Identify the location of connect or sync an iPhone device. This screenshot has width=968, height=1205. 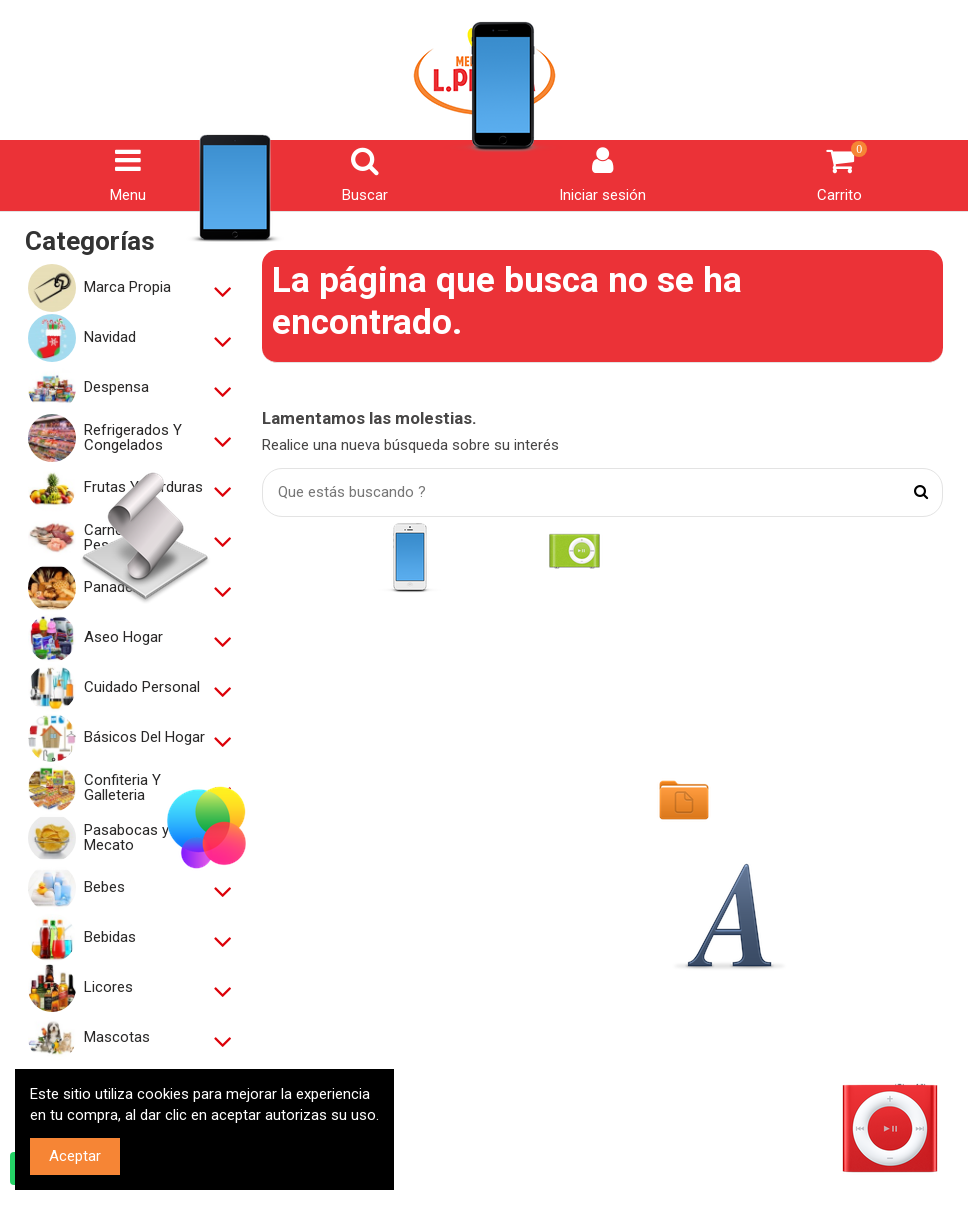
(410, 558).